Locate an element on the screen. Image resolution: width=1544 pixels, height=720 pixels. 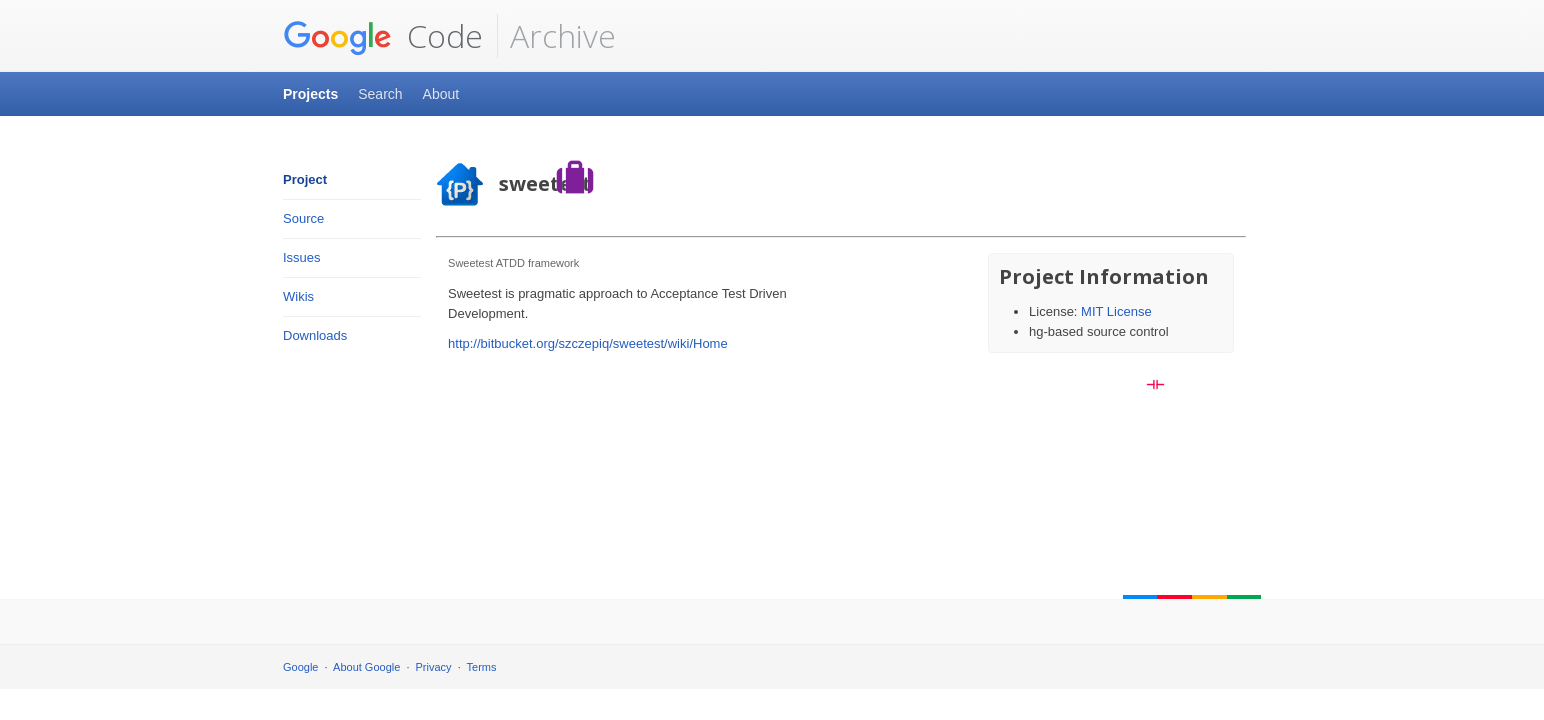
capacitor component in a circuit diagram is located at coordinates (1155, 384).